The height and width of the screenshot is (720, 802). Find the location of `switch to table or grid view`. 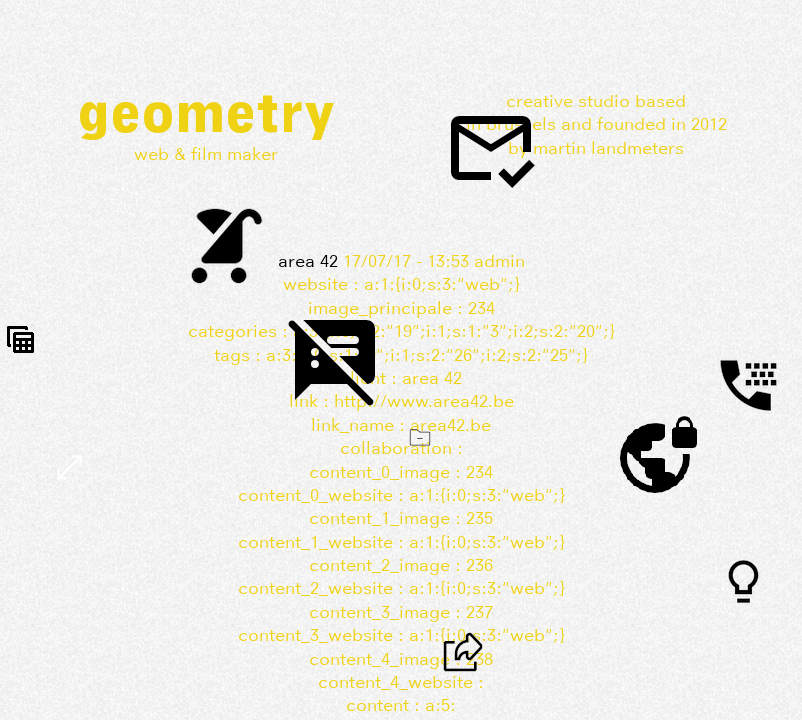

switch to table or grid view is located at coordinates (20, 339).